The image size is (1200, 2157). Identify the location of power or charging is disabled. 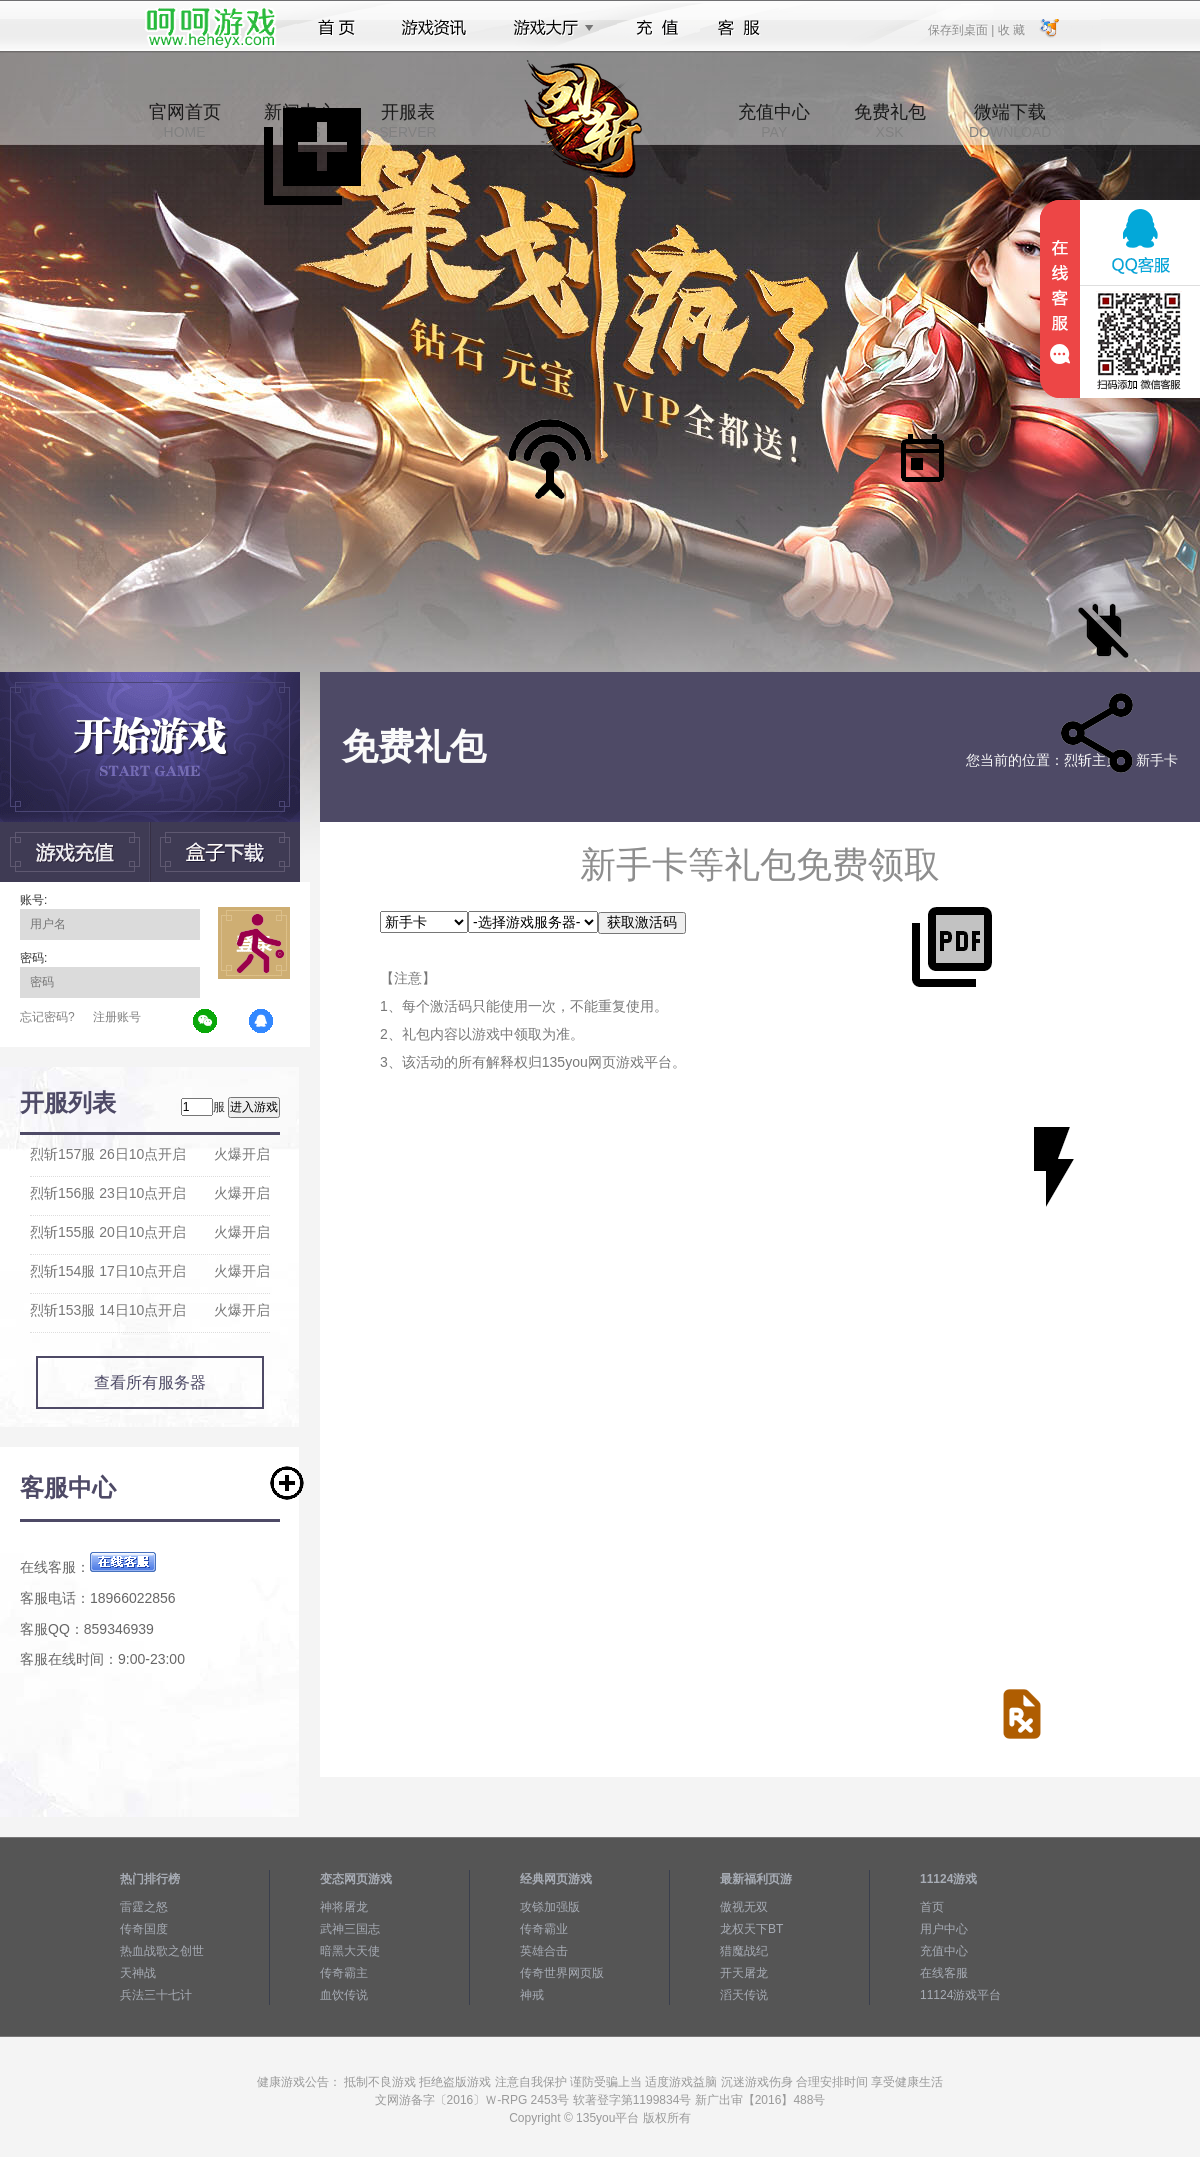
(1104, 630).